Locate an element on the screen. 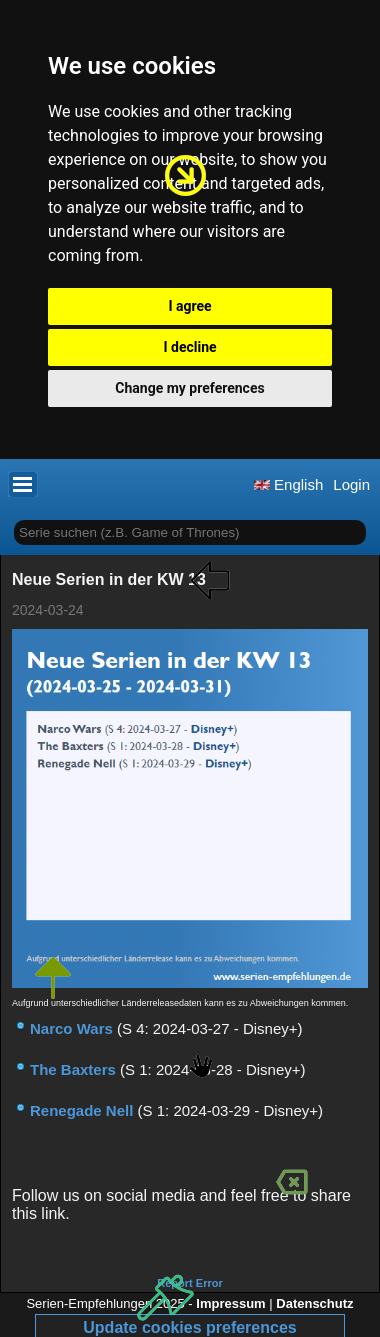 The image size is (380, 1337). scroll to top of page is located at coordinates (53, 978).